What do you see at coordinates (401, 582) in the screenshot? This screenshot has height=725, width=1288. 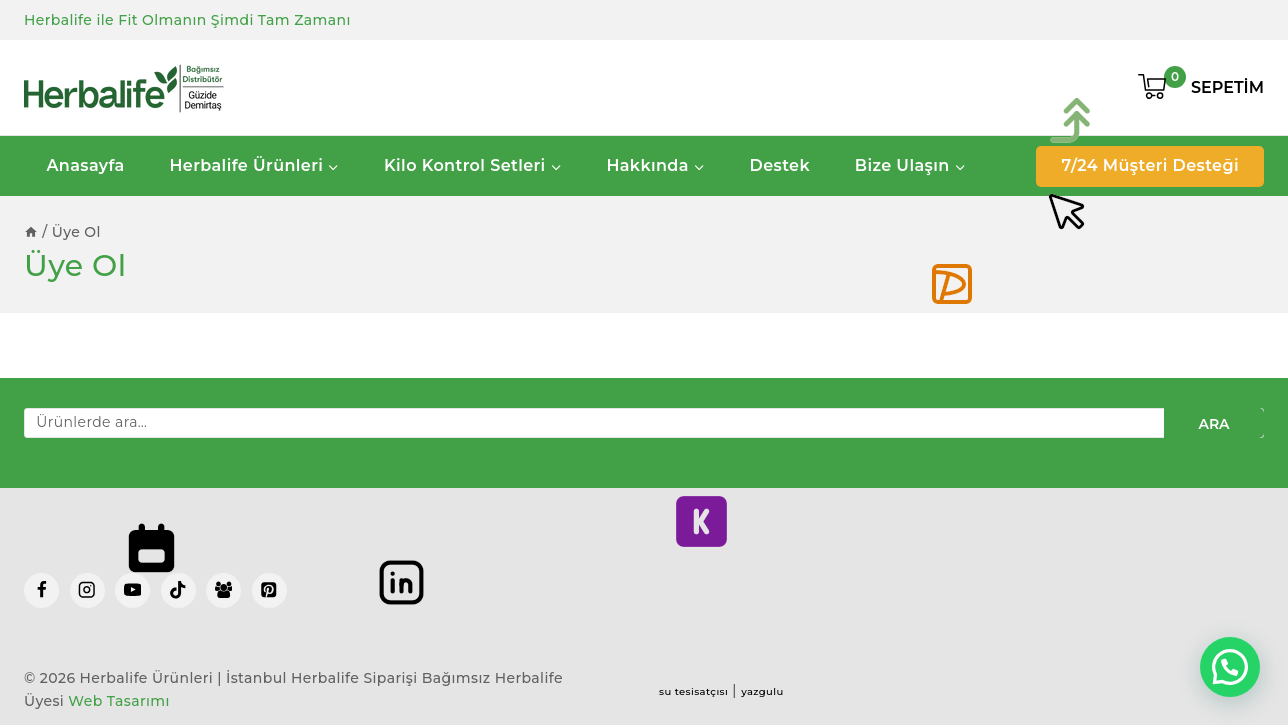 I see `connect with LinkedIn` at bounding box center [401, 582].